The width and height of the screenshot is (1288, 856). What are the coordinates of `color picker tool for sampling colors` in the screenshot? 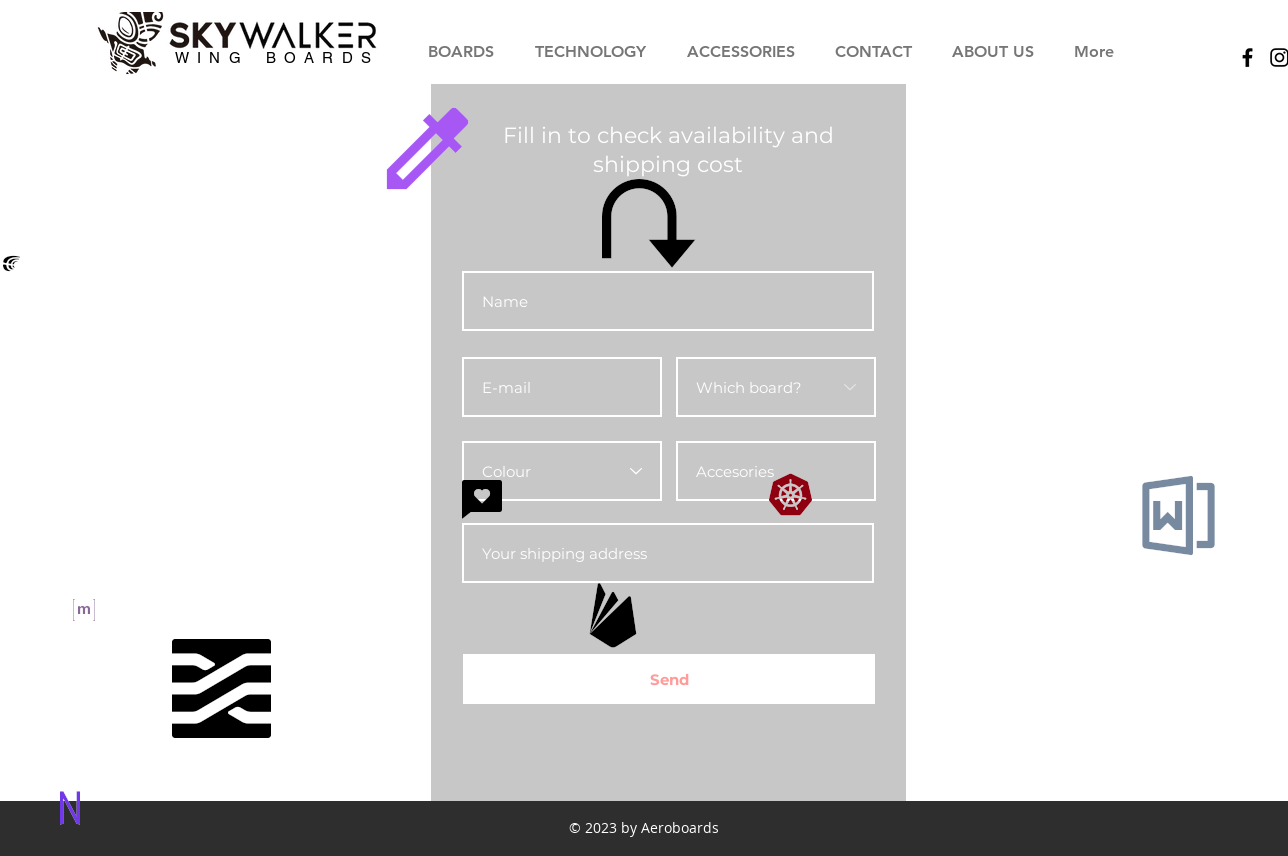 It's located at (428, 147).